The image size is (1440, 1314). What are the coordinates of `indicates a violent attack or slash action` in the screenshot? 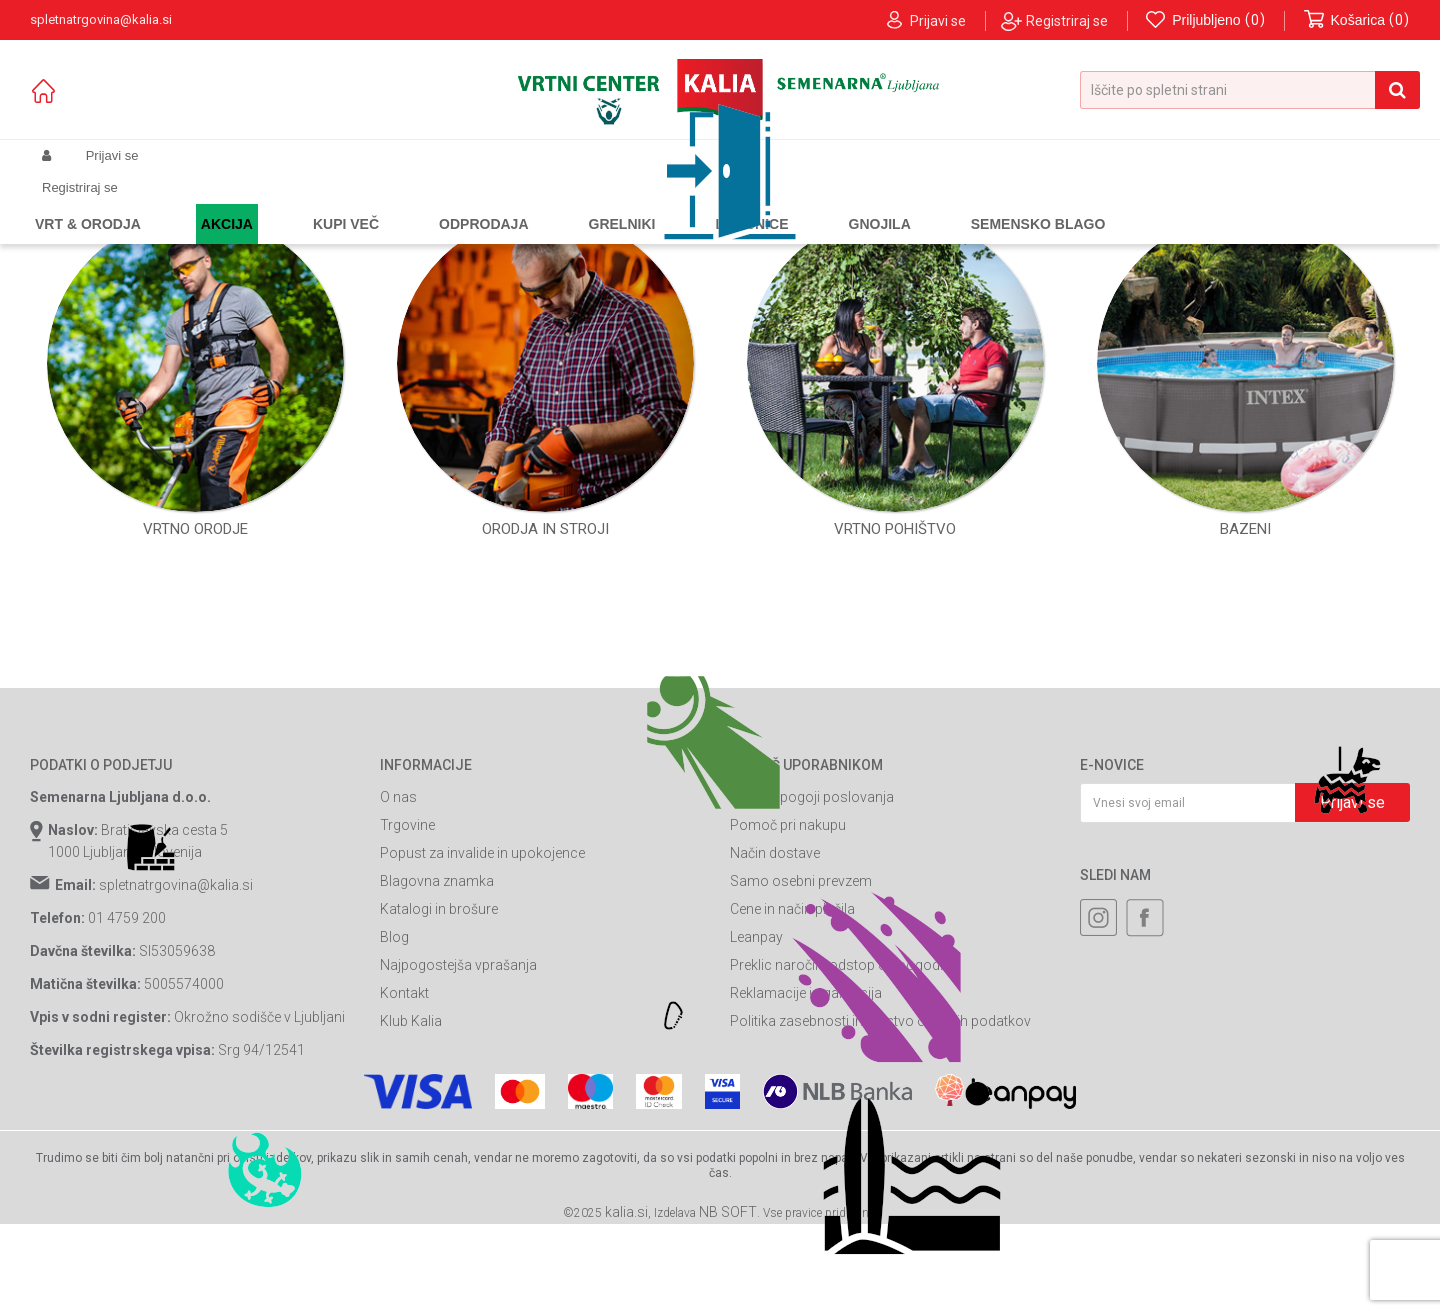 It's located at (875, 976).